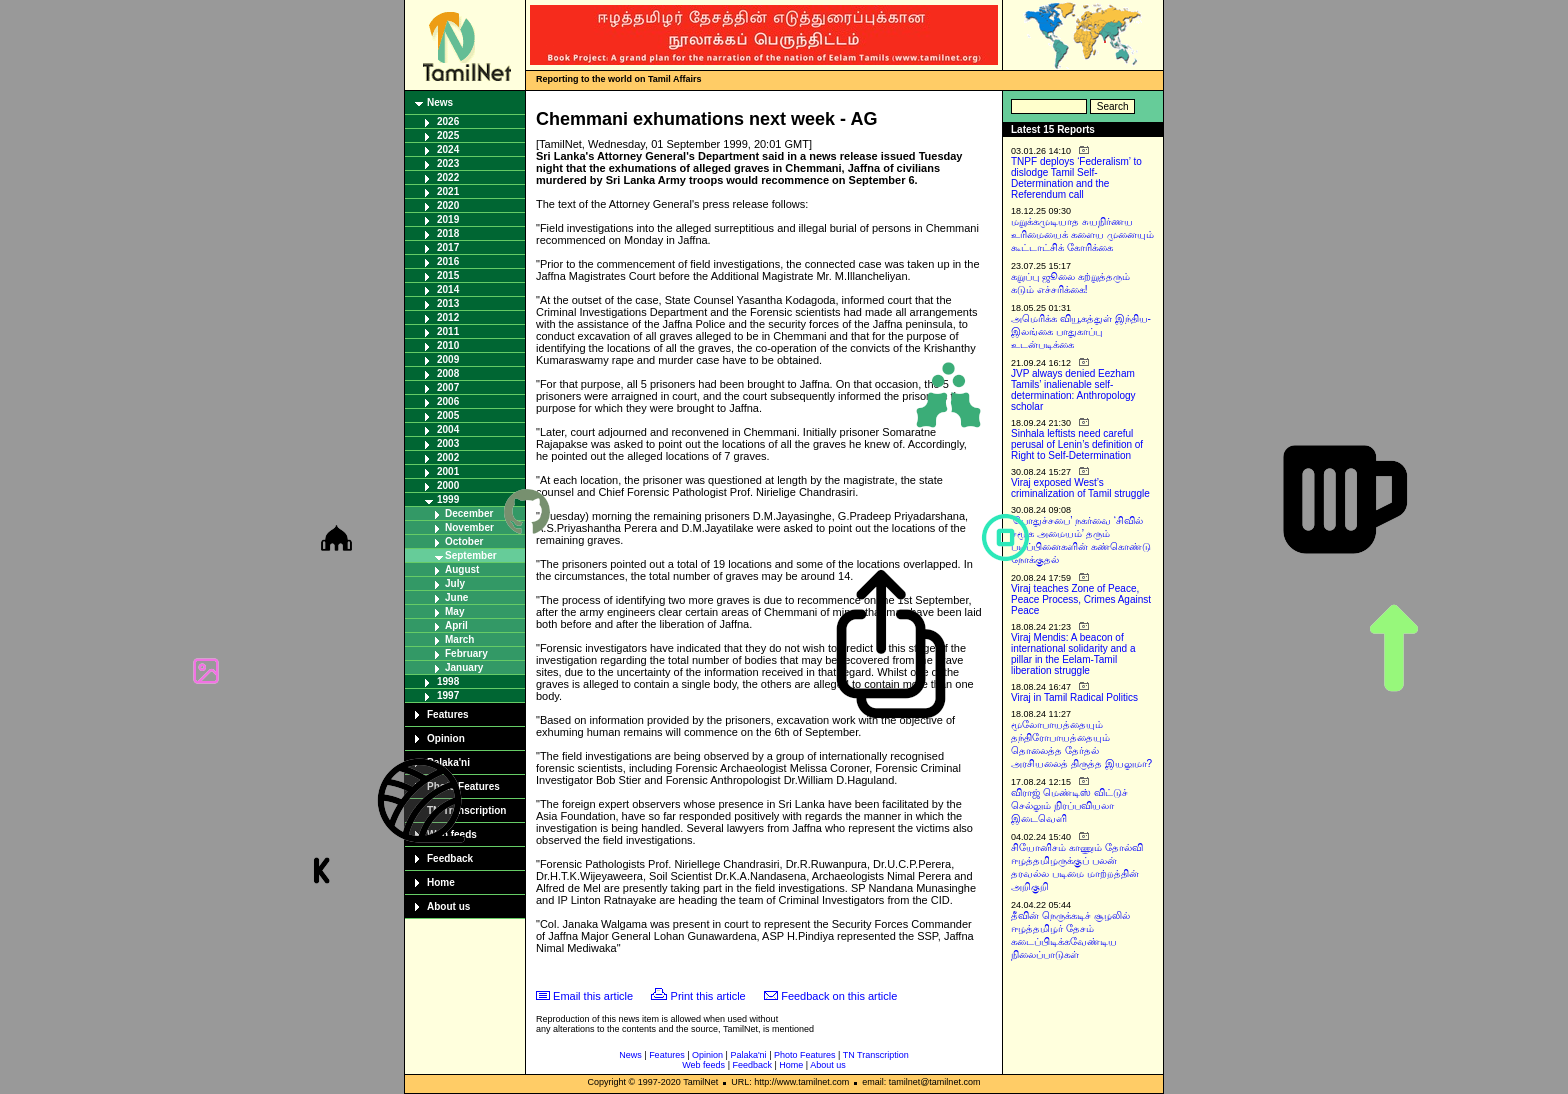 The width and height of the screenshot is (1568, 1094). What do you see at coordinates (419, 800) in the screenshot?
I see `craft or knitting-related feature` at bounding box center [419, 800].